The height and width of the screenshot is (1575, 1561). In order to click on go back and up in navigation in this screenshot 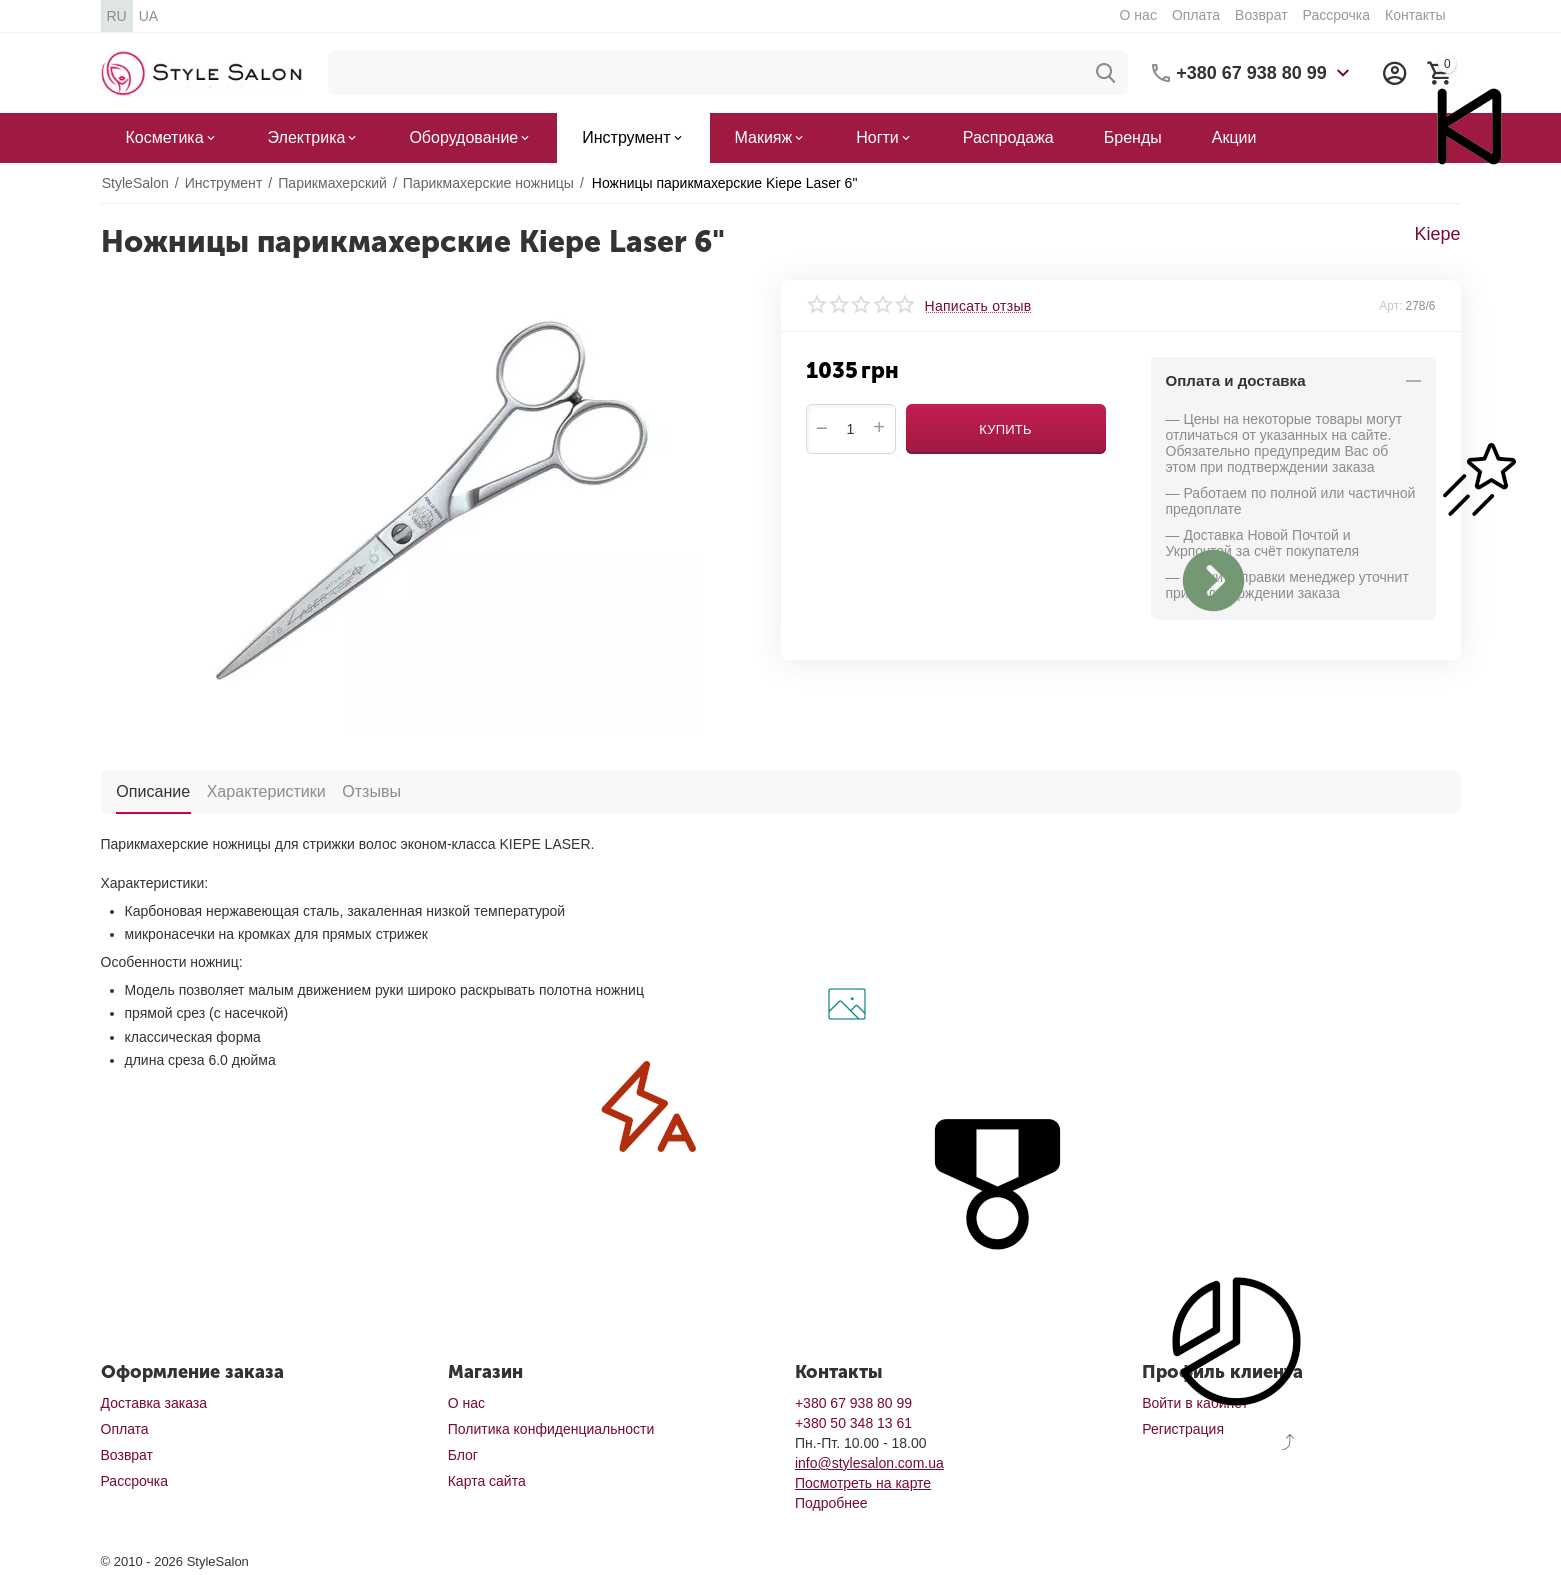, I will do `click(1288, 1442)`.